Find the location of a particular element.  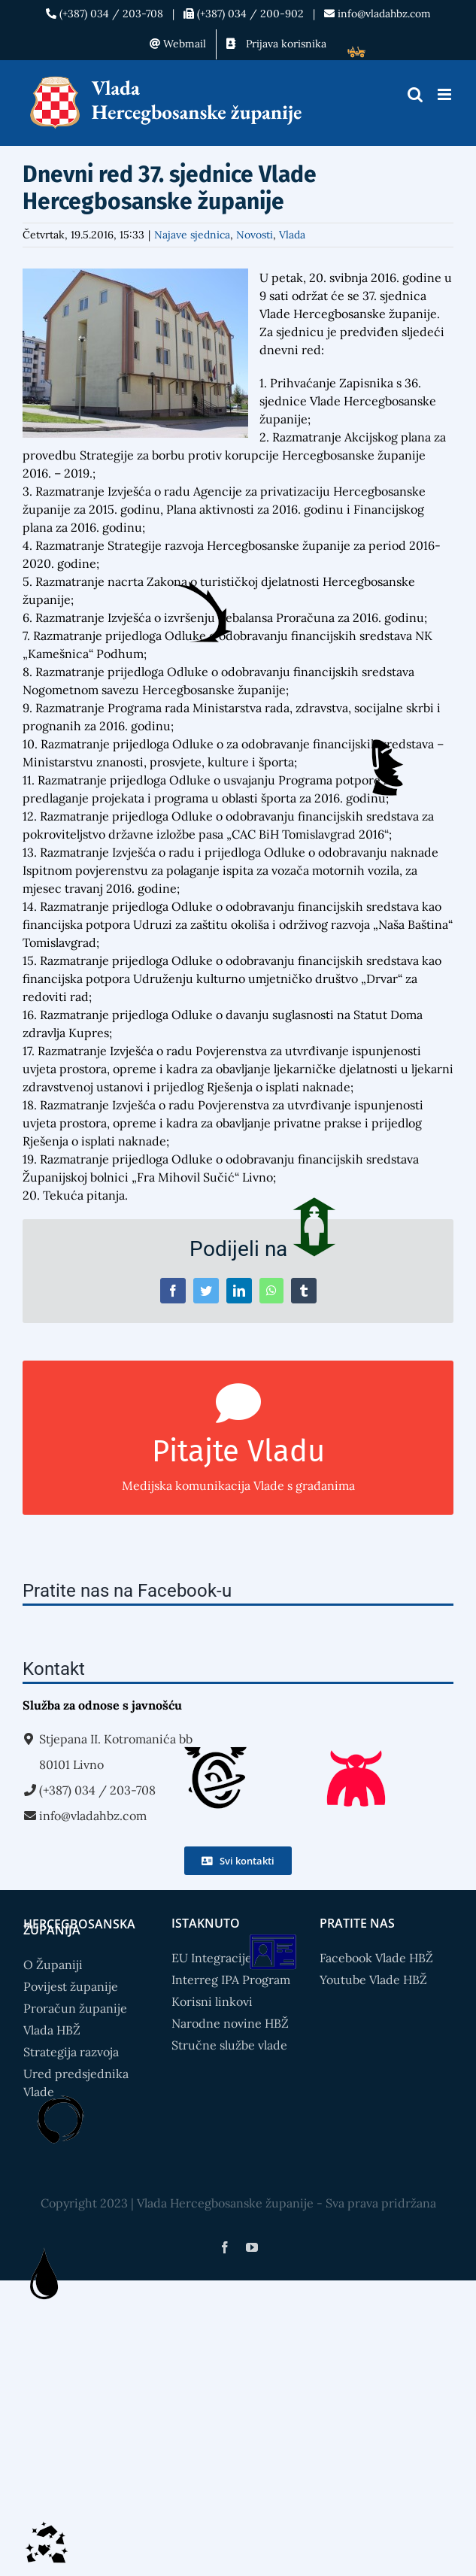

easter island moai statue icon is located at coordinates (387, 767).